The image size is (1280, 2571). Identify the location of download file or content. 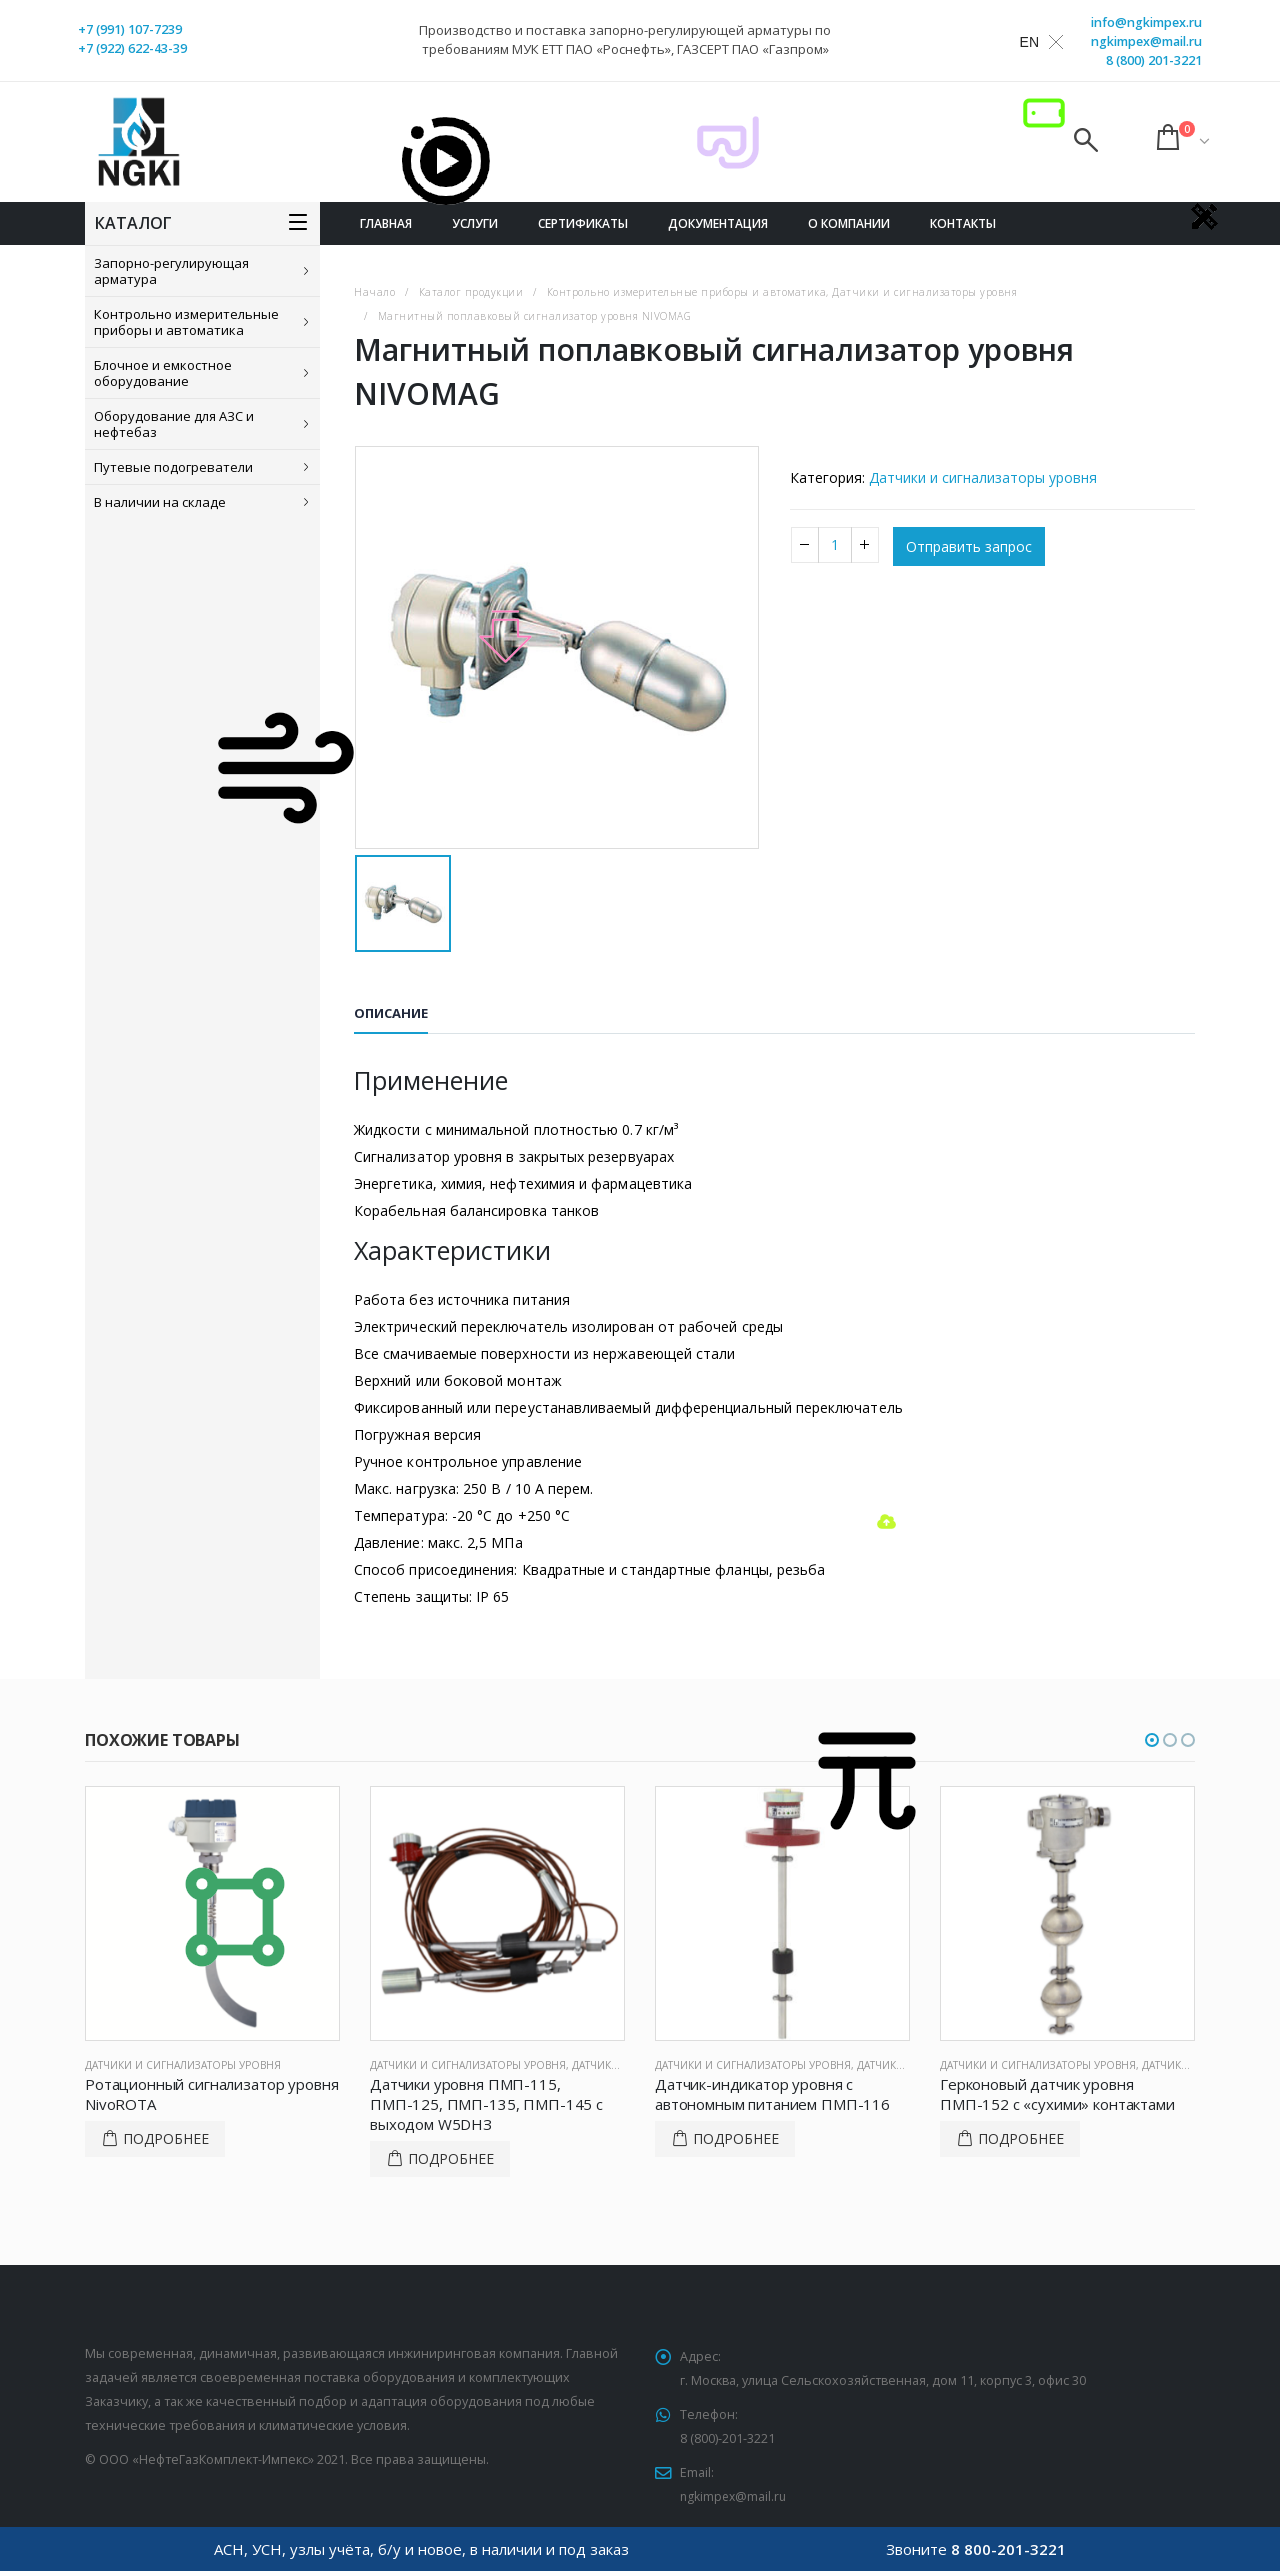
(505, 634).